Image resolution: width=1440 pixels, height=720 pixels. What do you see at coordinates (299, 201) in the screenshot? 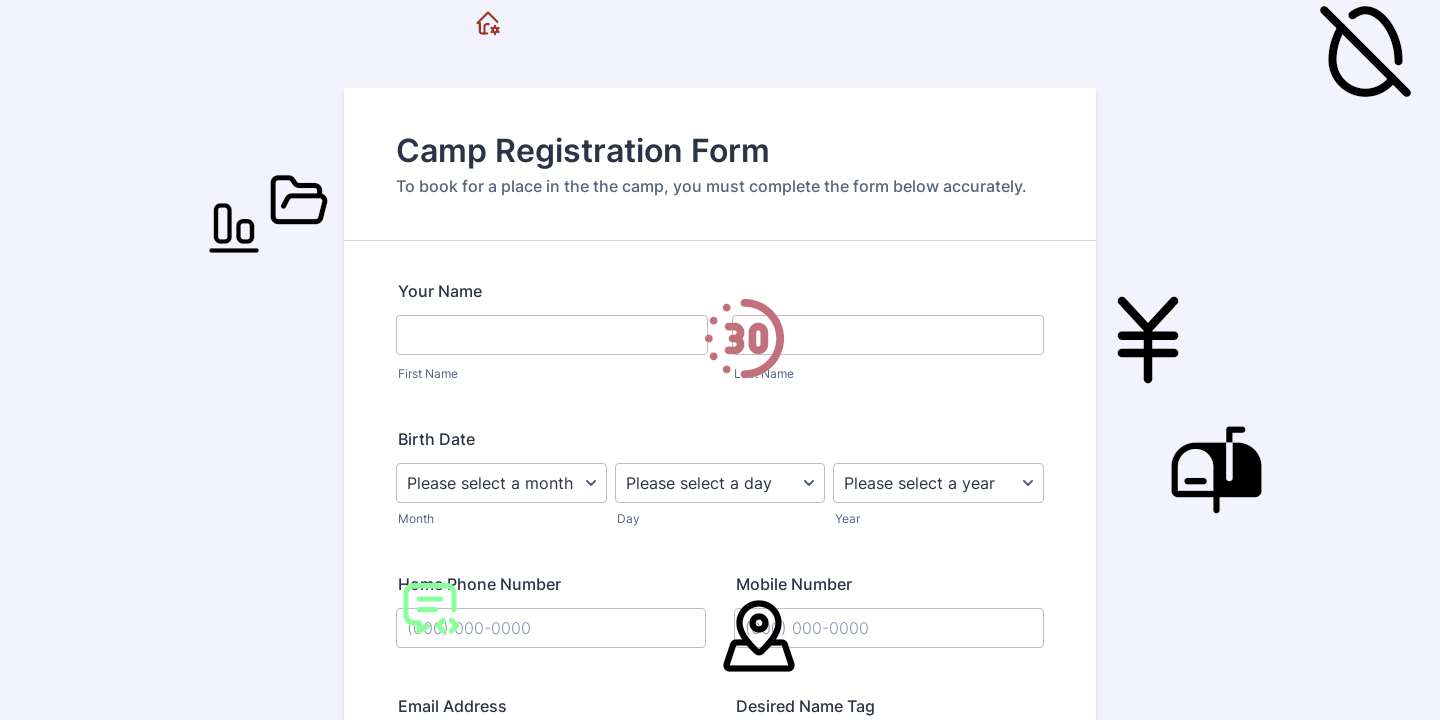
I see `open folder to view contents` at bounding box center [299, 201].